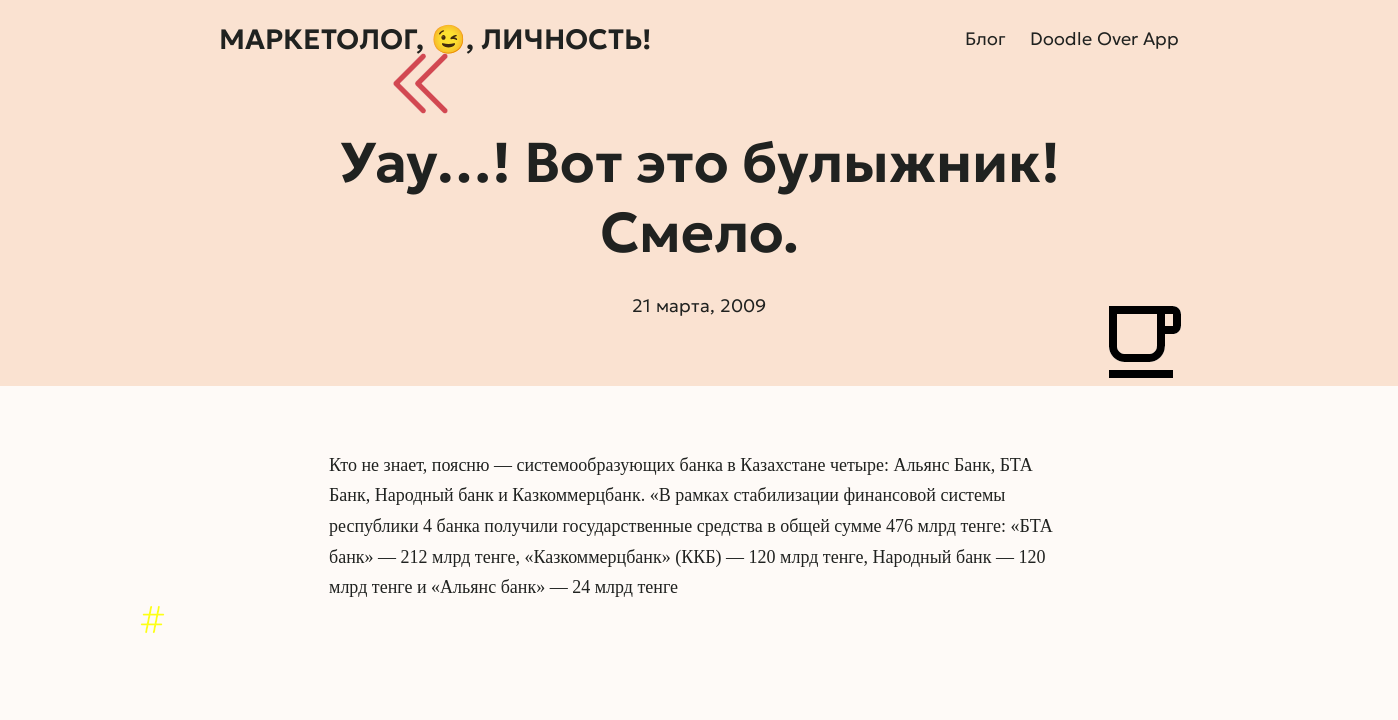  What do you see at coordinates (420, 83) in the screenshot?
I see `go back to the beginning` at bounding box center [420, 83].